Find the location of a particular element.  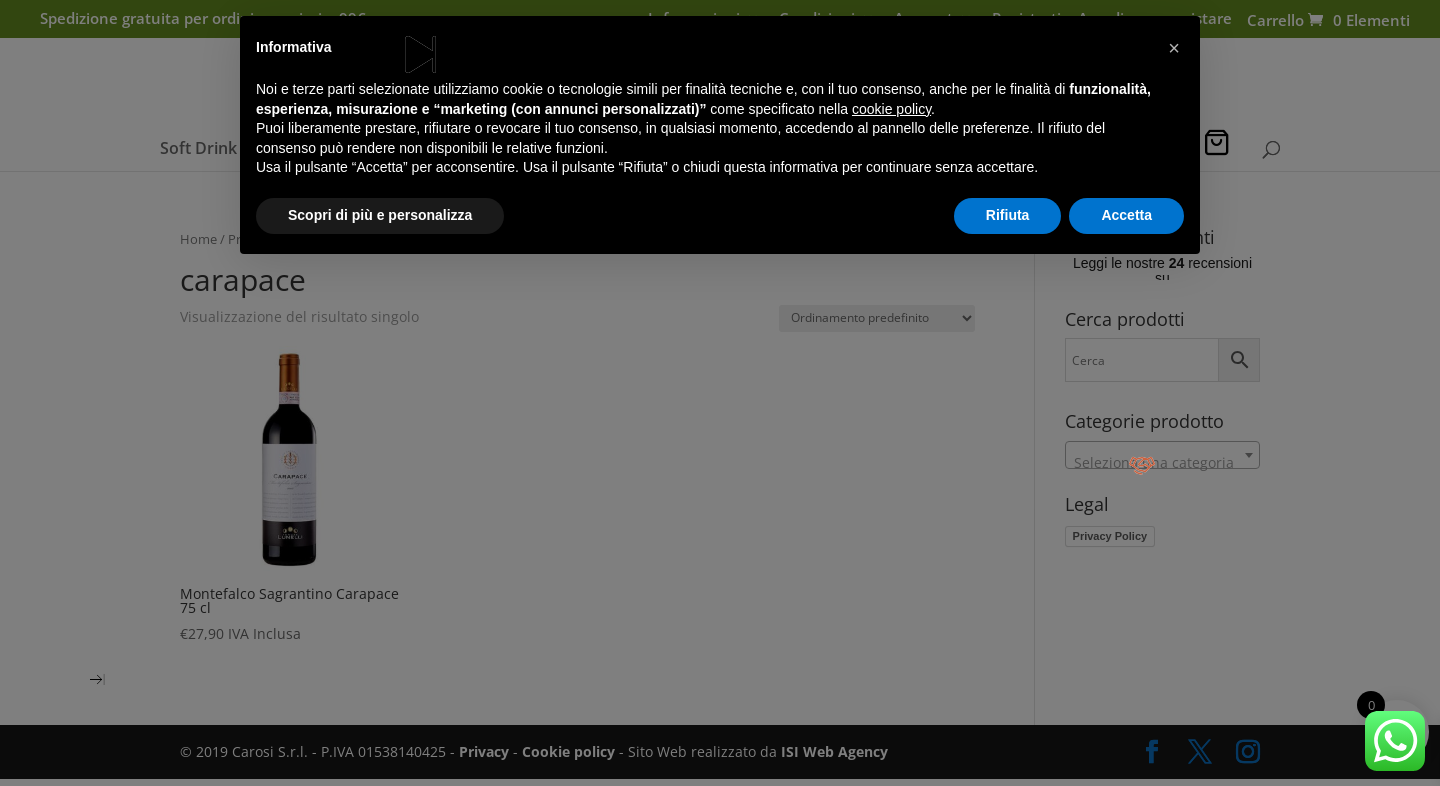

skip to the next track is located at coordinates (420, 54).